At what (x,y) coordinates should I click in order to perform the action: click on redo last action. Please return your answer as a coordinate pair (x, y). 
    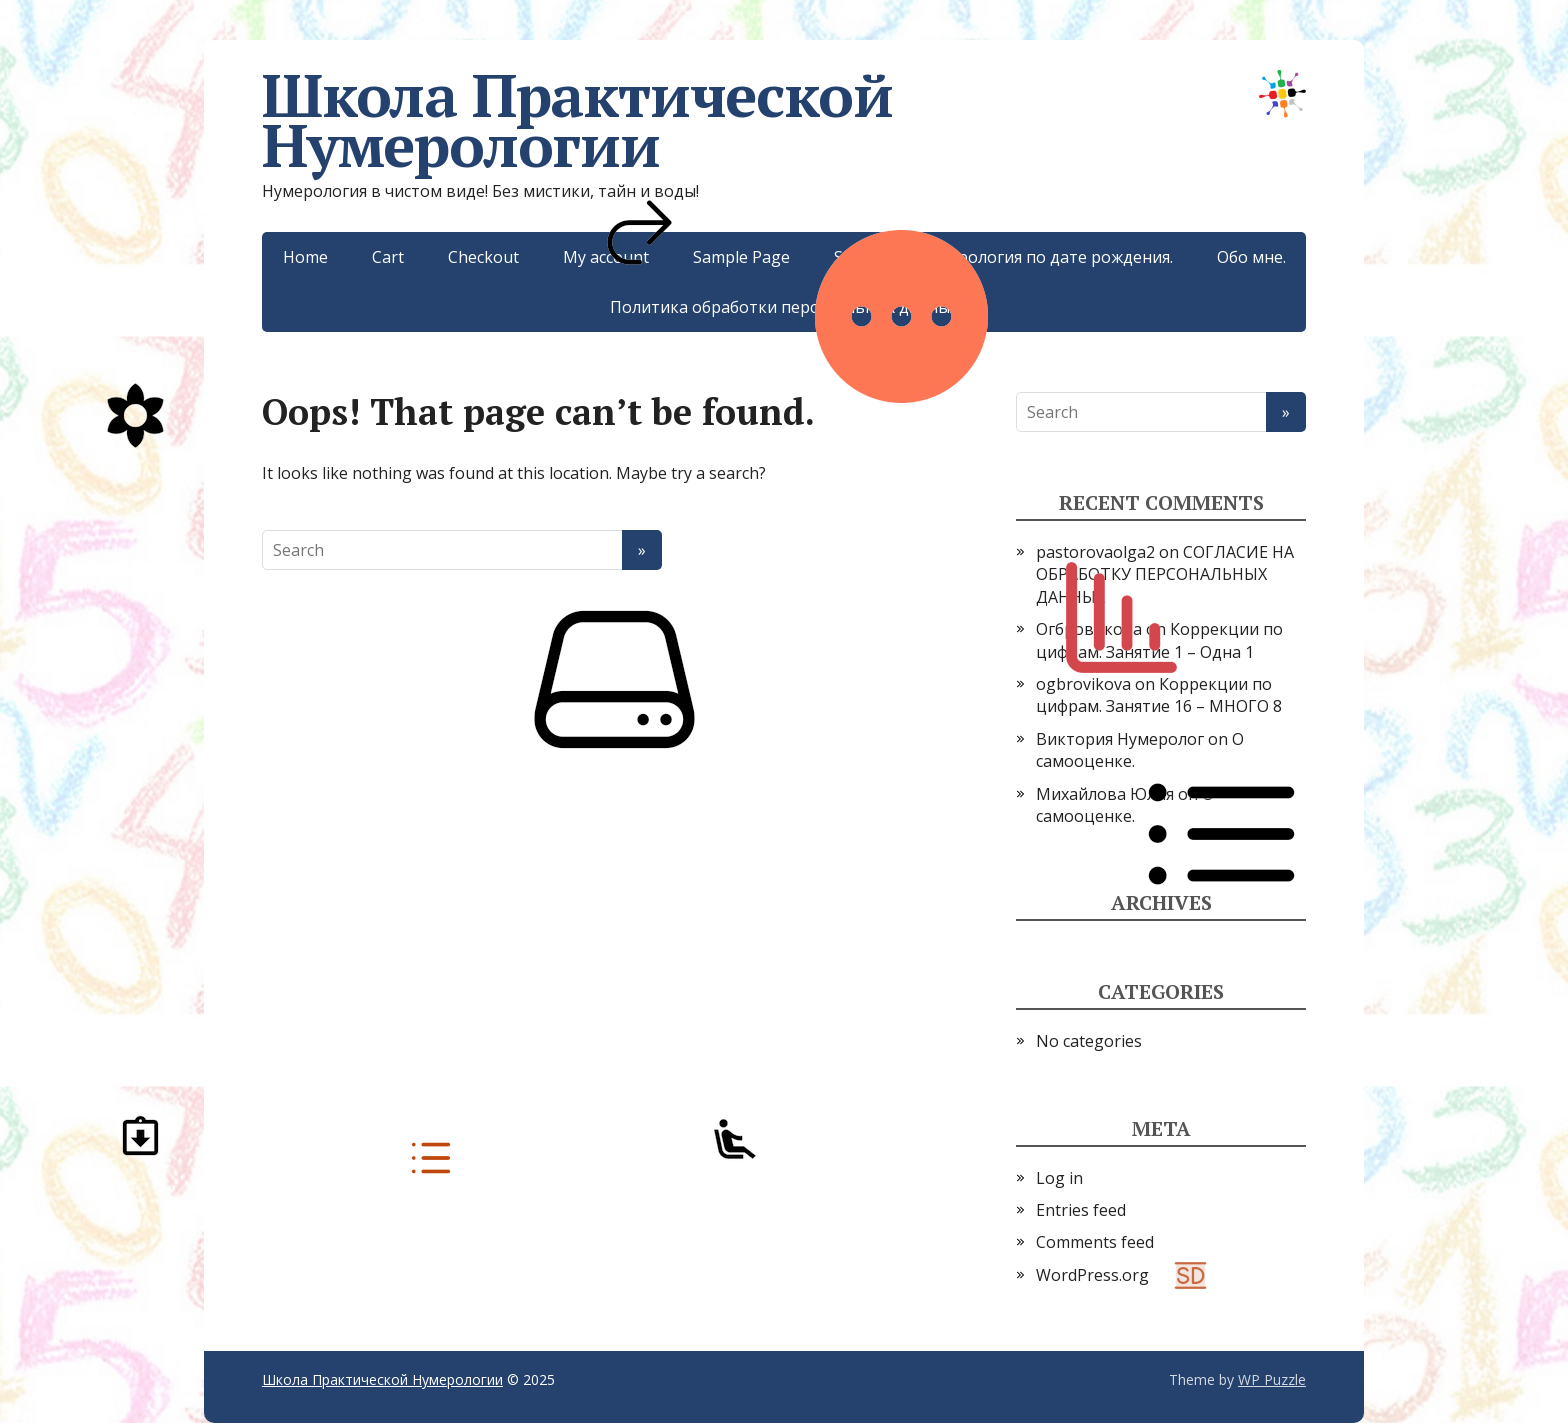
    Looking at the image, I should click on (639, 232).